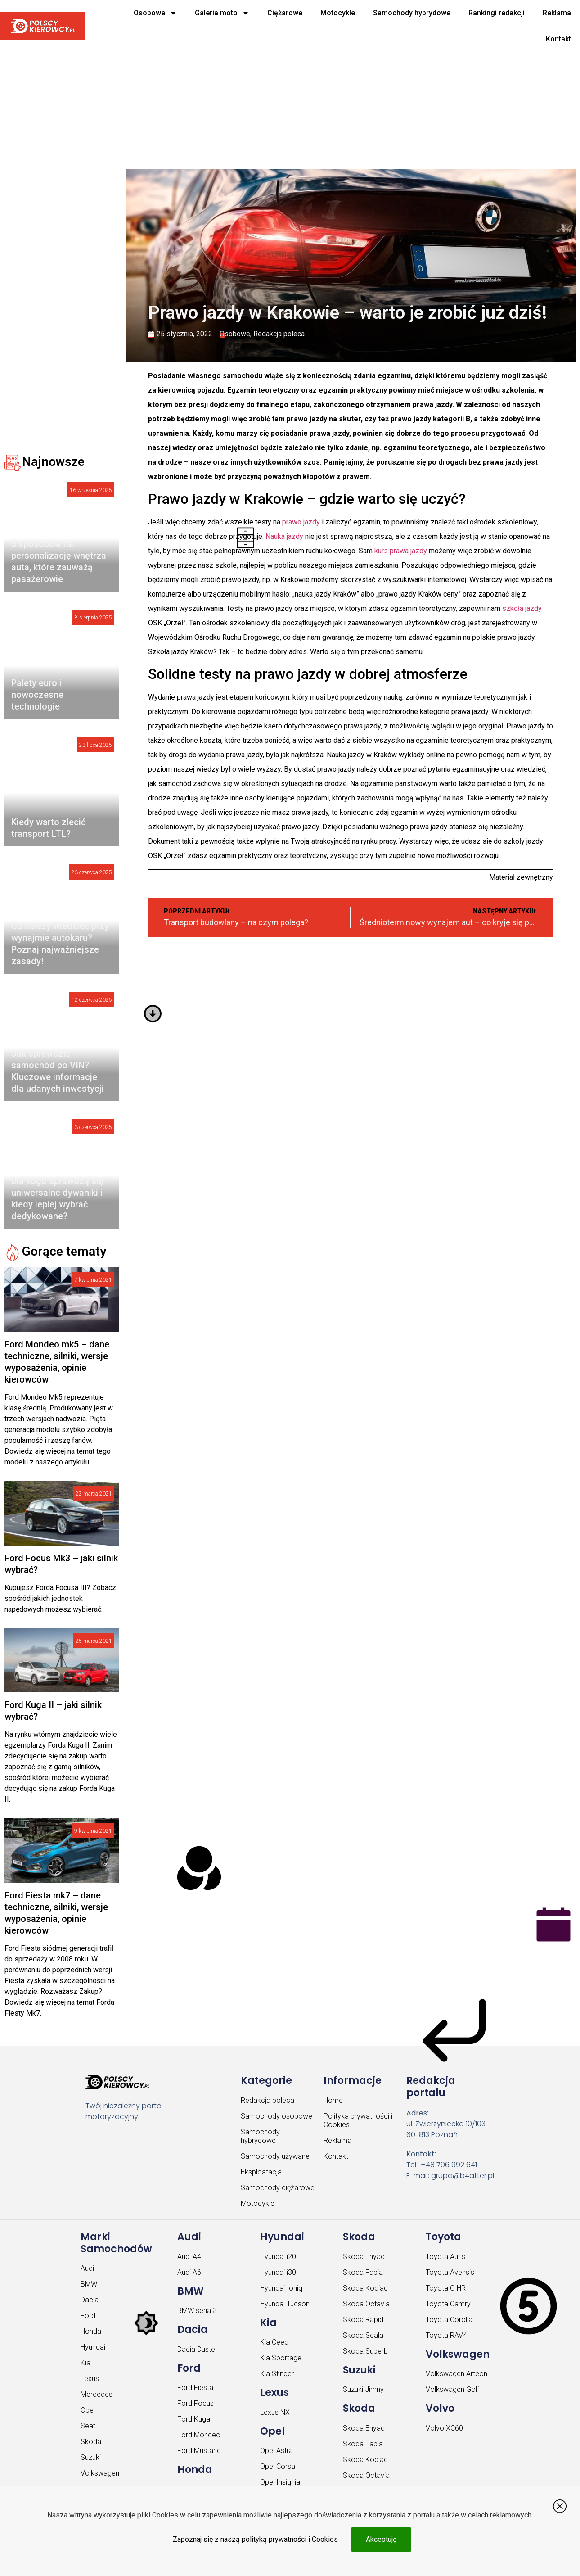 The height and width of the screenshot is (2576, 580). I want to click on toggle dark mode or night theme, so click(146, 2323).